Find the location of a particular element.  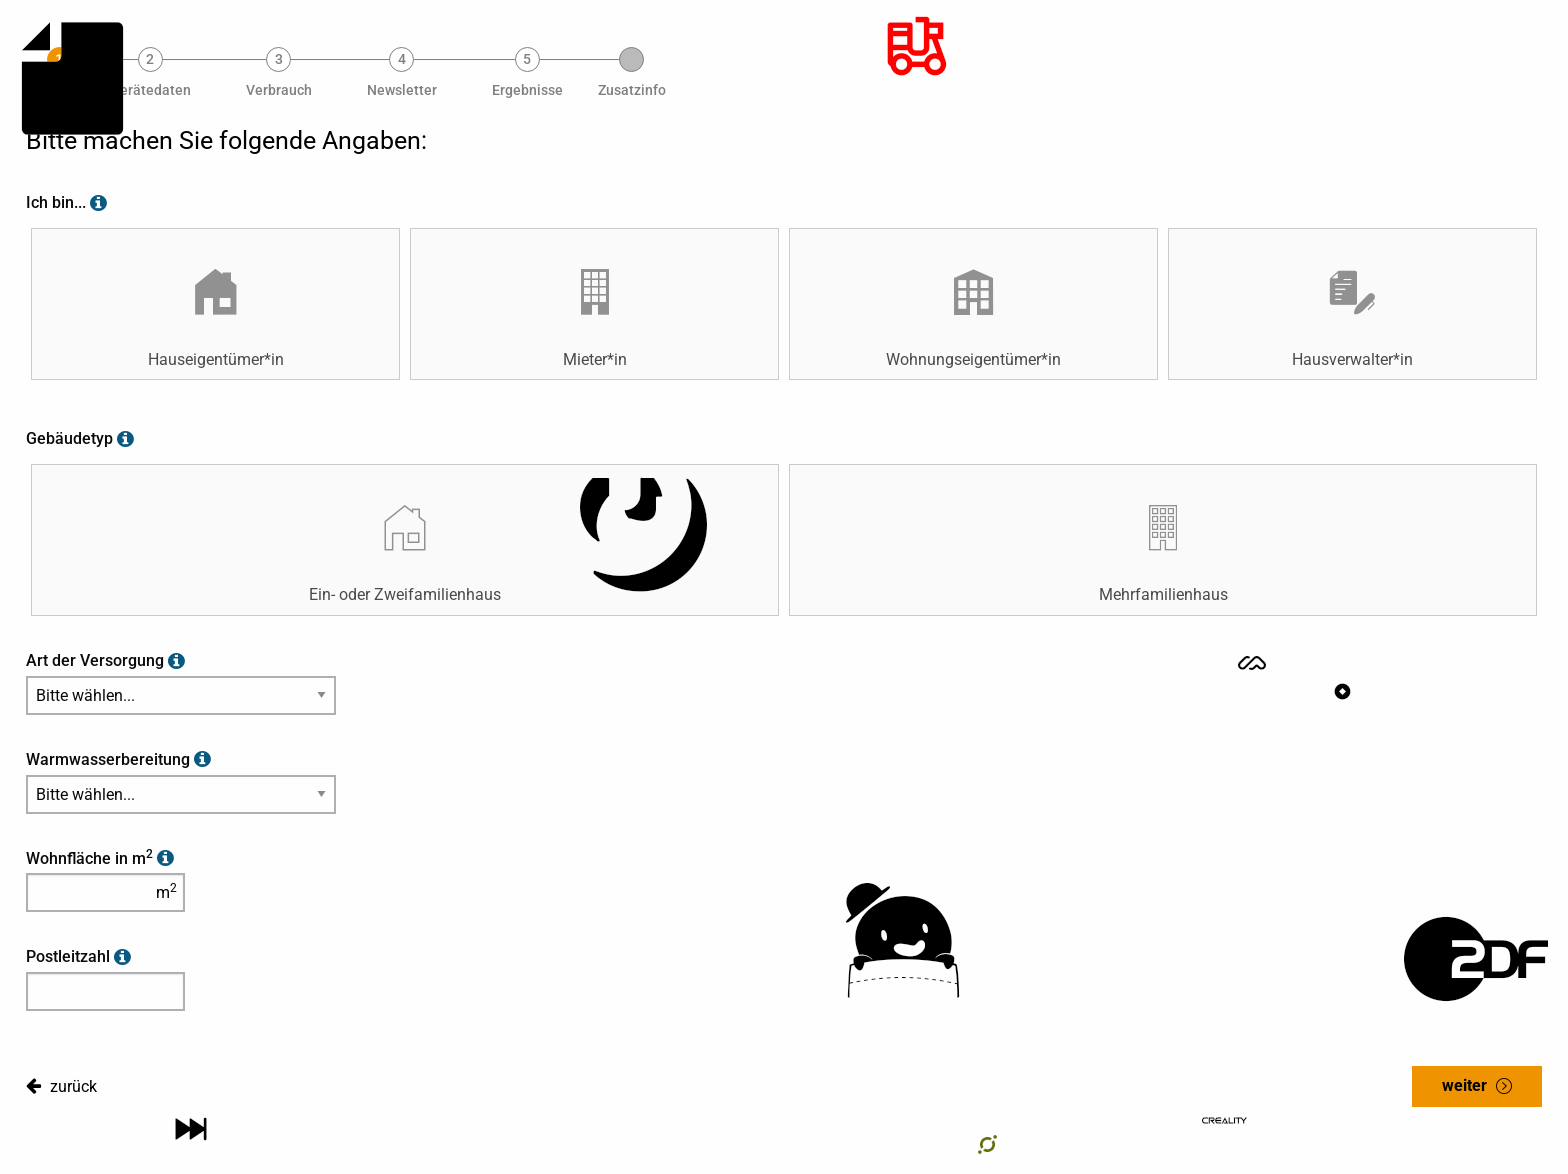

maze user testing platform logo is located at coordinates (1252, 663).